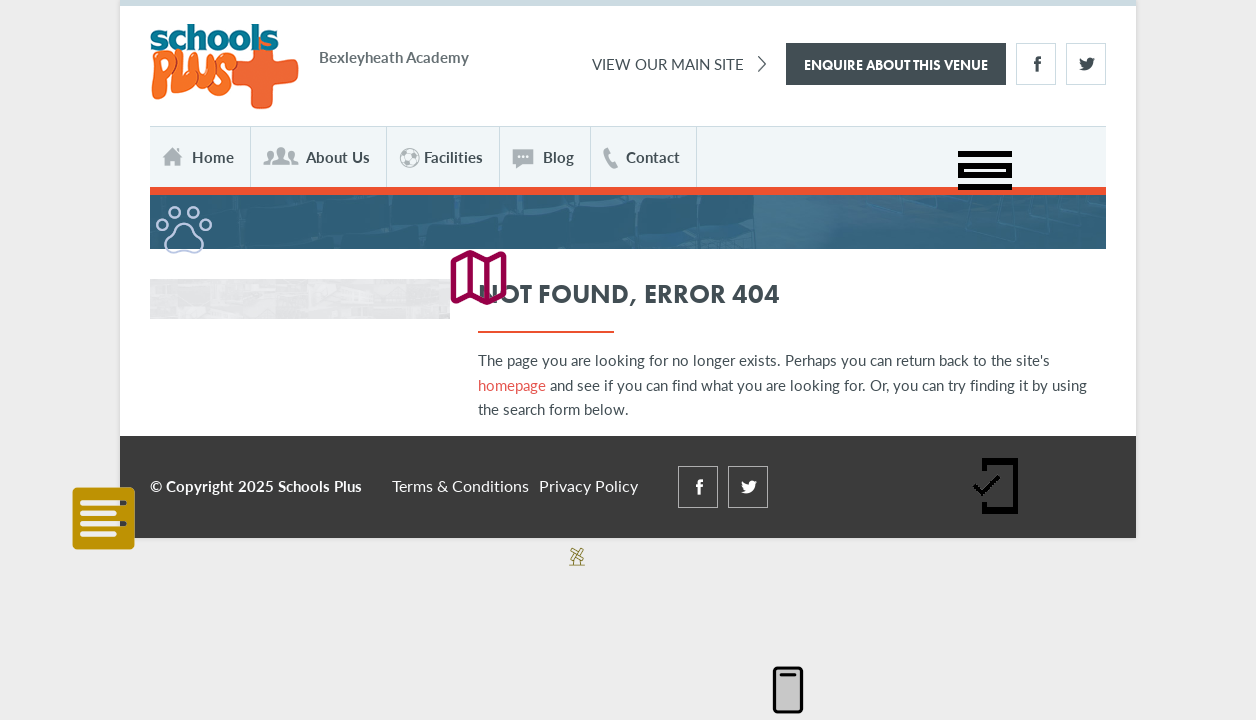 Image resolution: width=1256 pixels, height=720 pixels. I want to click on switch to day view in calendar, so click(985, 169).